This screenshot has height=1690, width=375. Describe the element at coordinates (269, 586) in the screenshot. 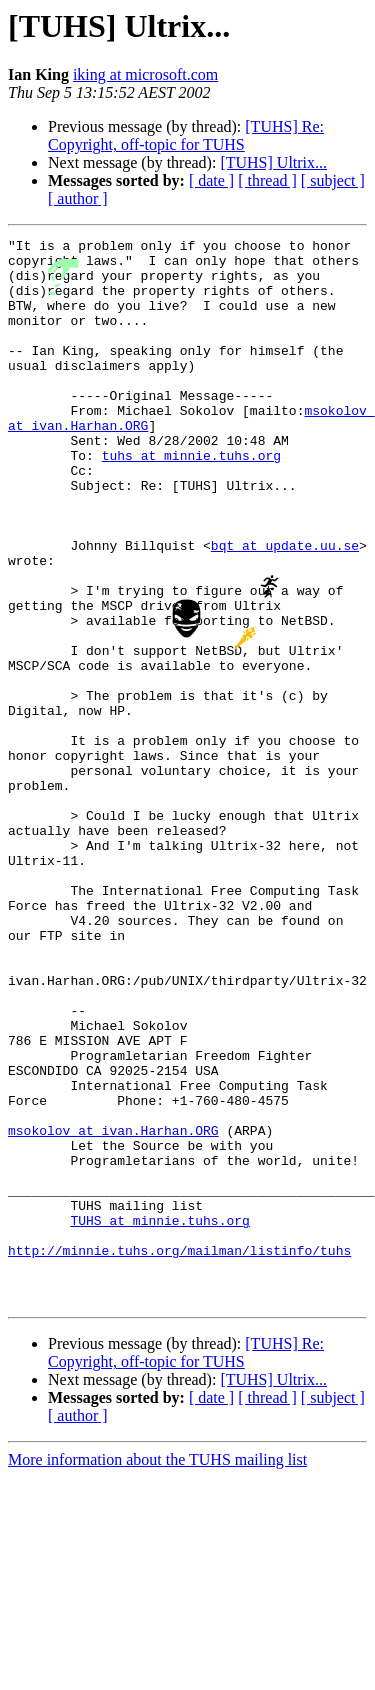

I see `play leapfrog mini-game` at that location.